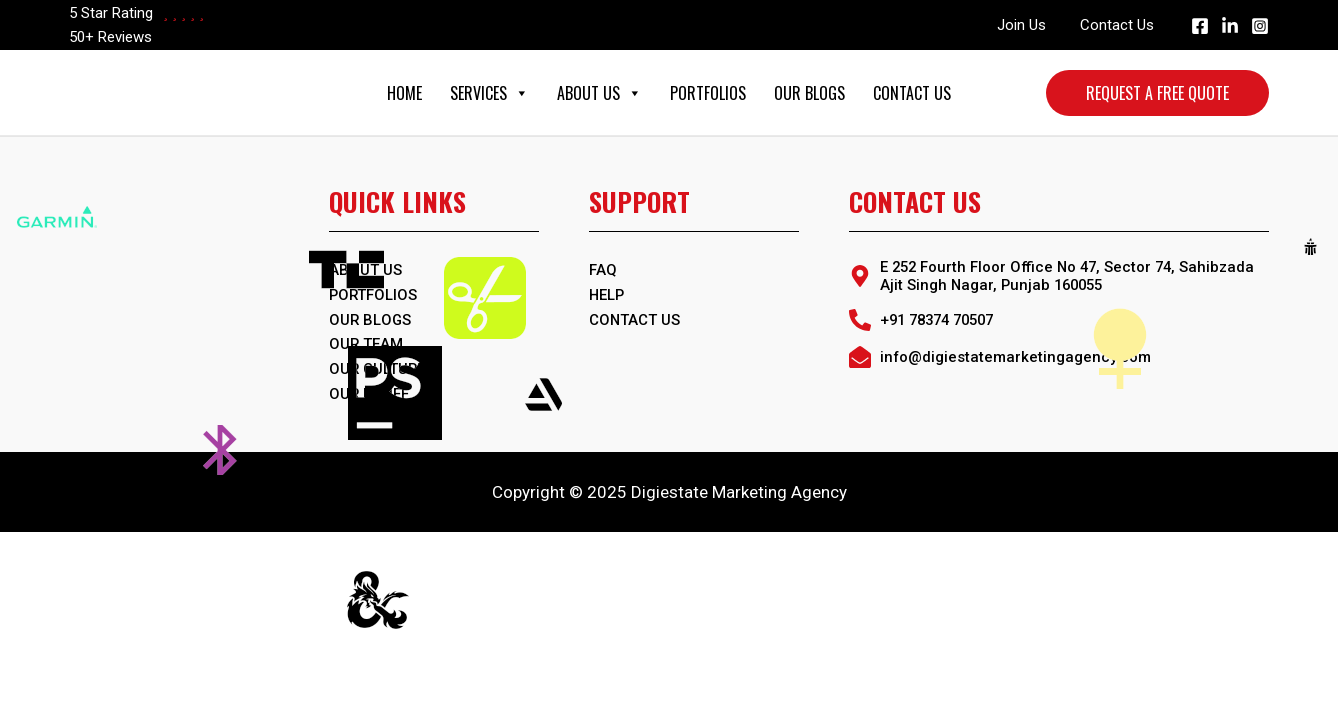  Describe the element at coordinates (395, 393) in the screenshot. I see `open phpstorm ide` at that location.